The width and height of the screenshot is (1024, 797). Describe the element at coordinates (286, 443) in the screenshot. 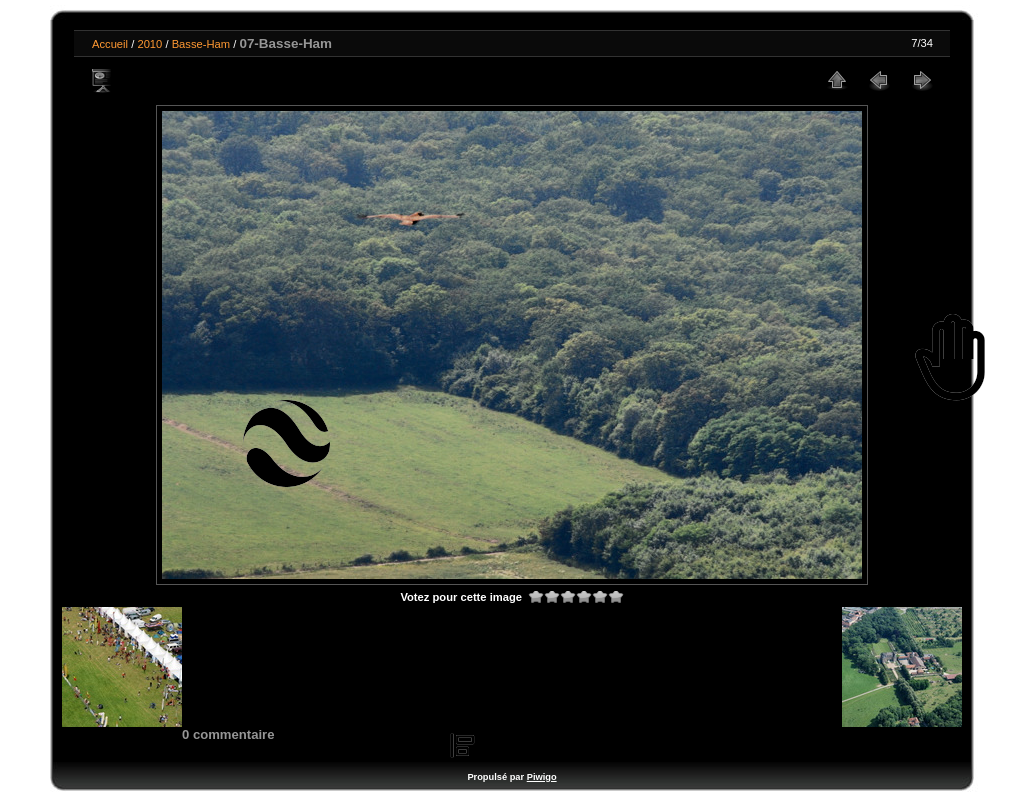

I see `open Google Earth app` at that location.